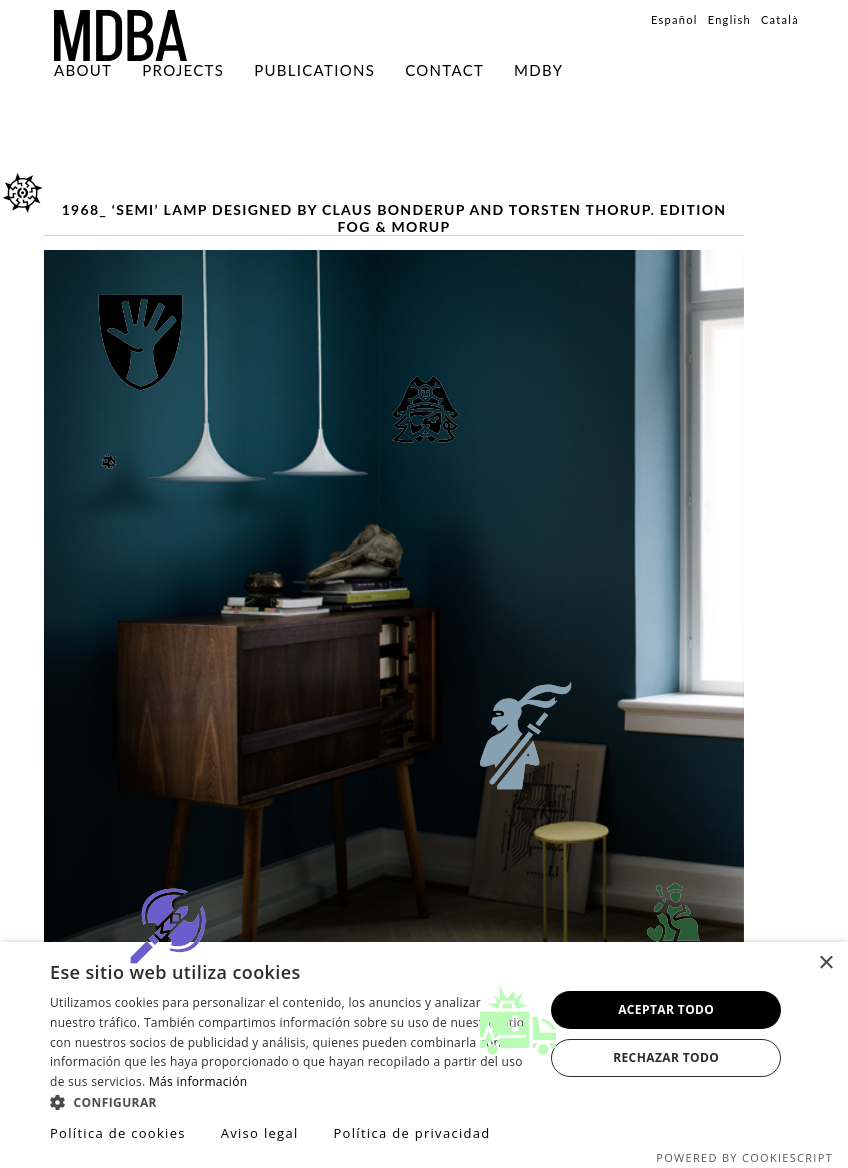 This screenshot has width=848, height=1168. What do you see at coordinates (169, 925) in the screenshot?
I see `select axe weapon or tool` at bounding box center [169, 925].